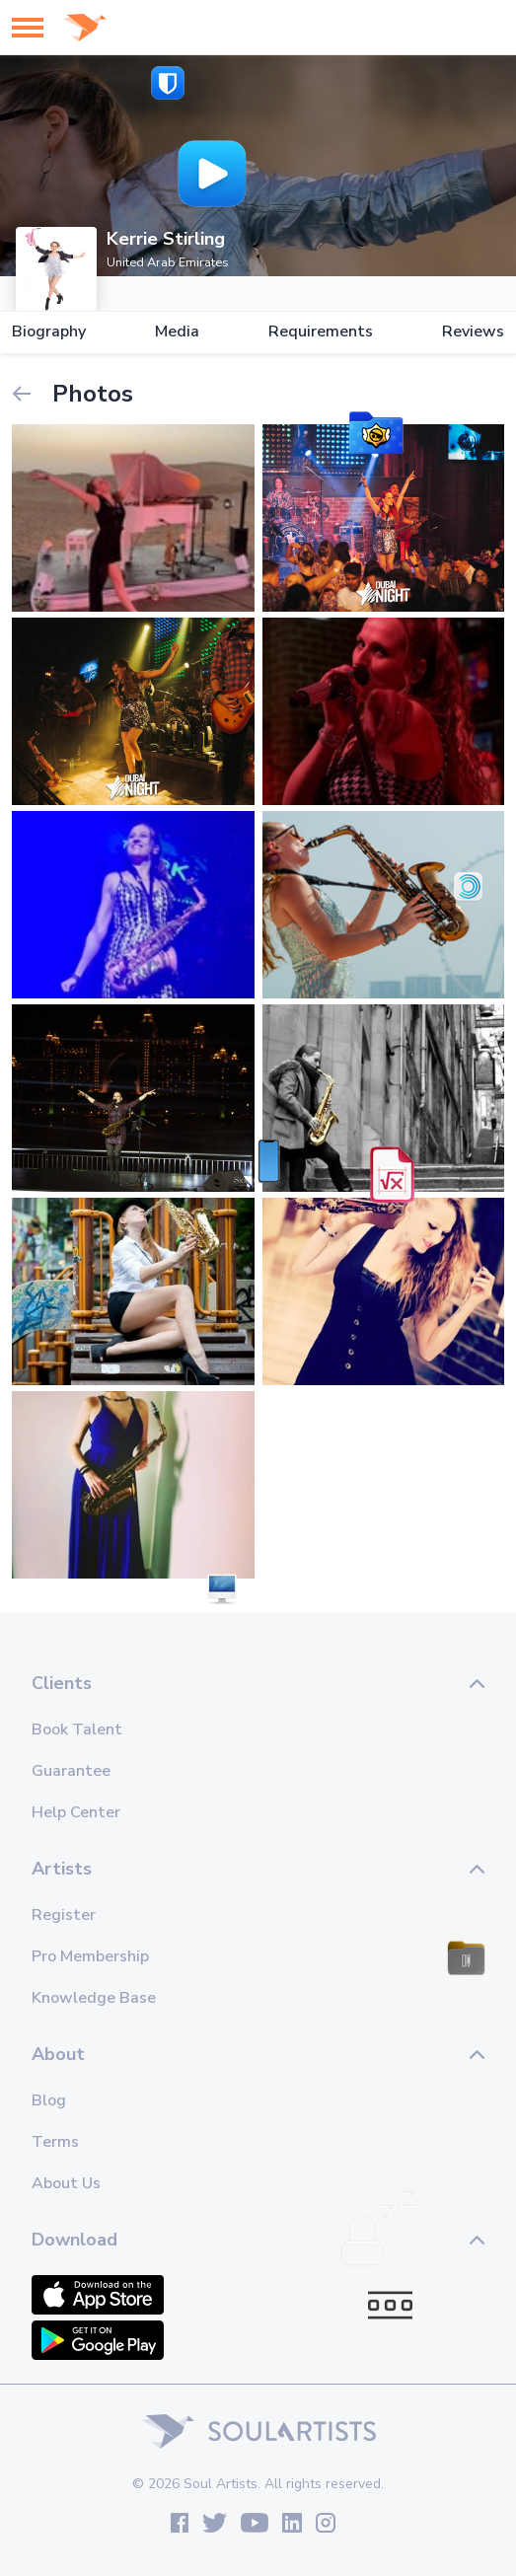  Describe the element at coordinates (466, 1957) in the screenshot. I see `access your templates folder` at that location.